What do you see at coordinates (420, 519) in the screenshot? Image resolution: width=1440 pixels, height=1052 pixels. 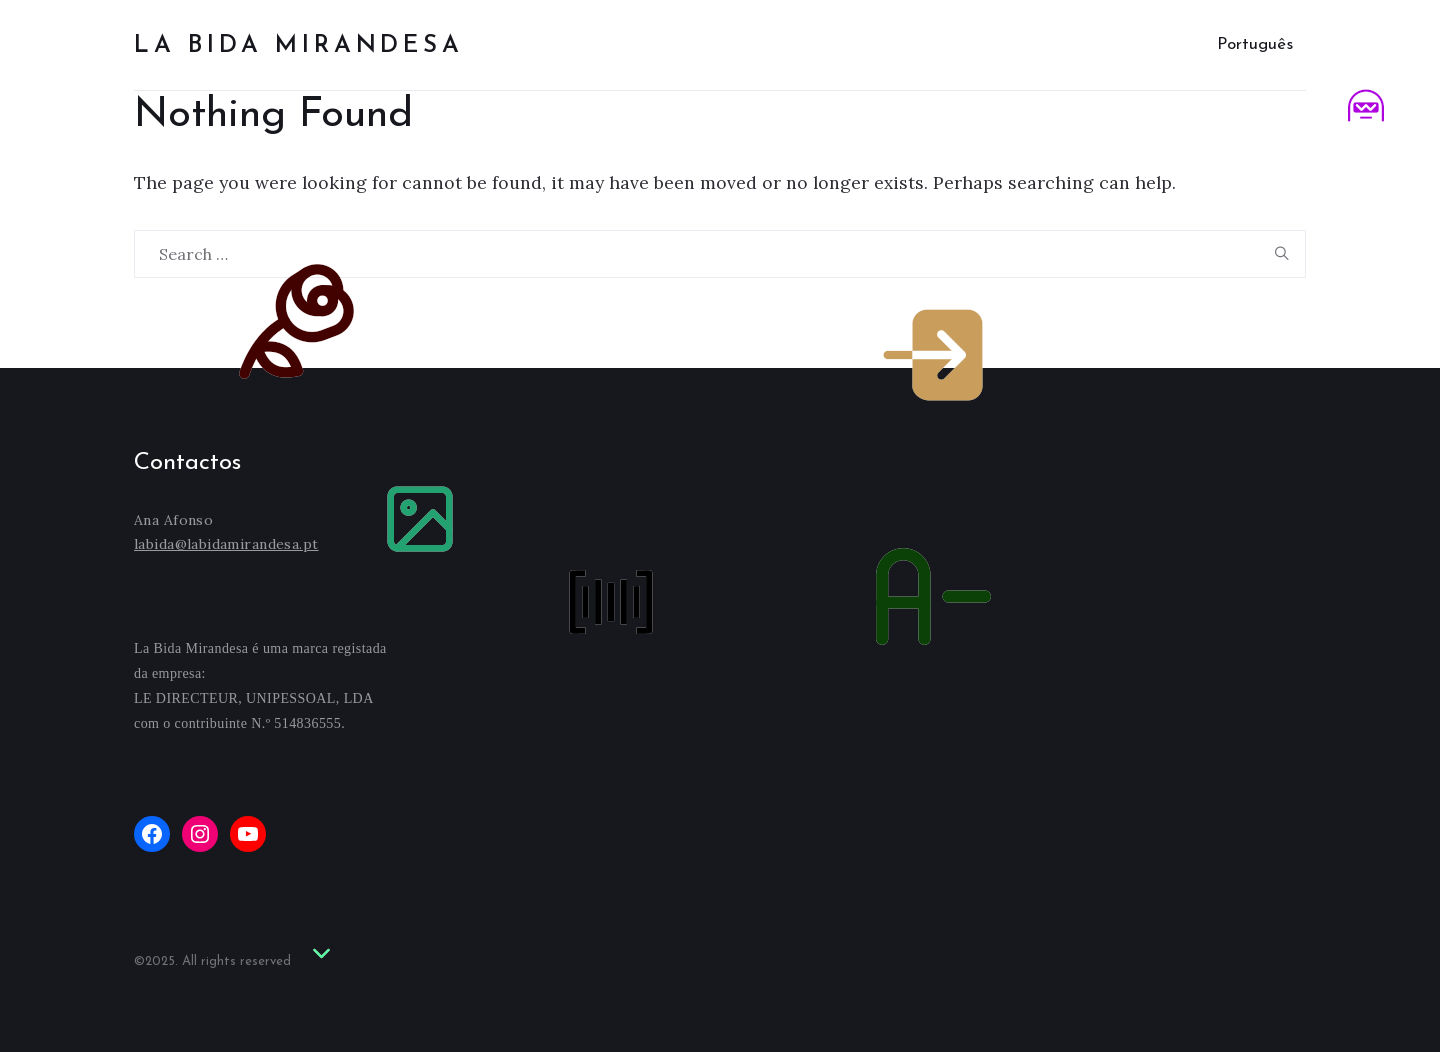 I see `view image or photo` at bounding box center [420, 519].